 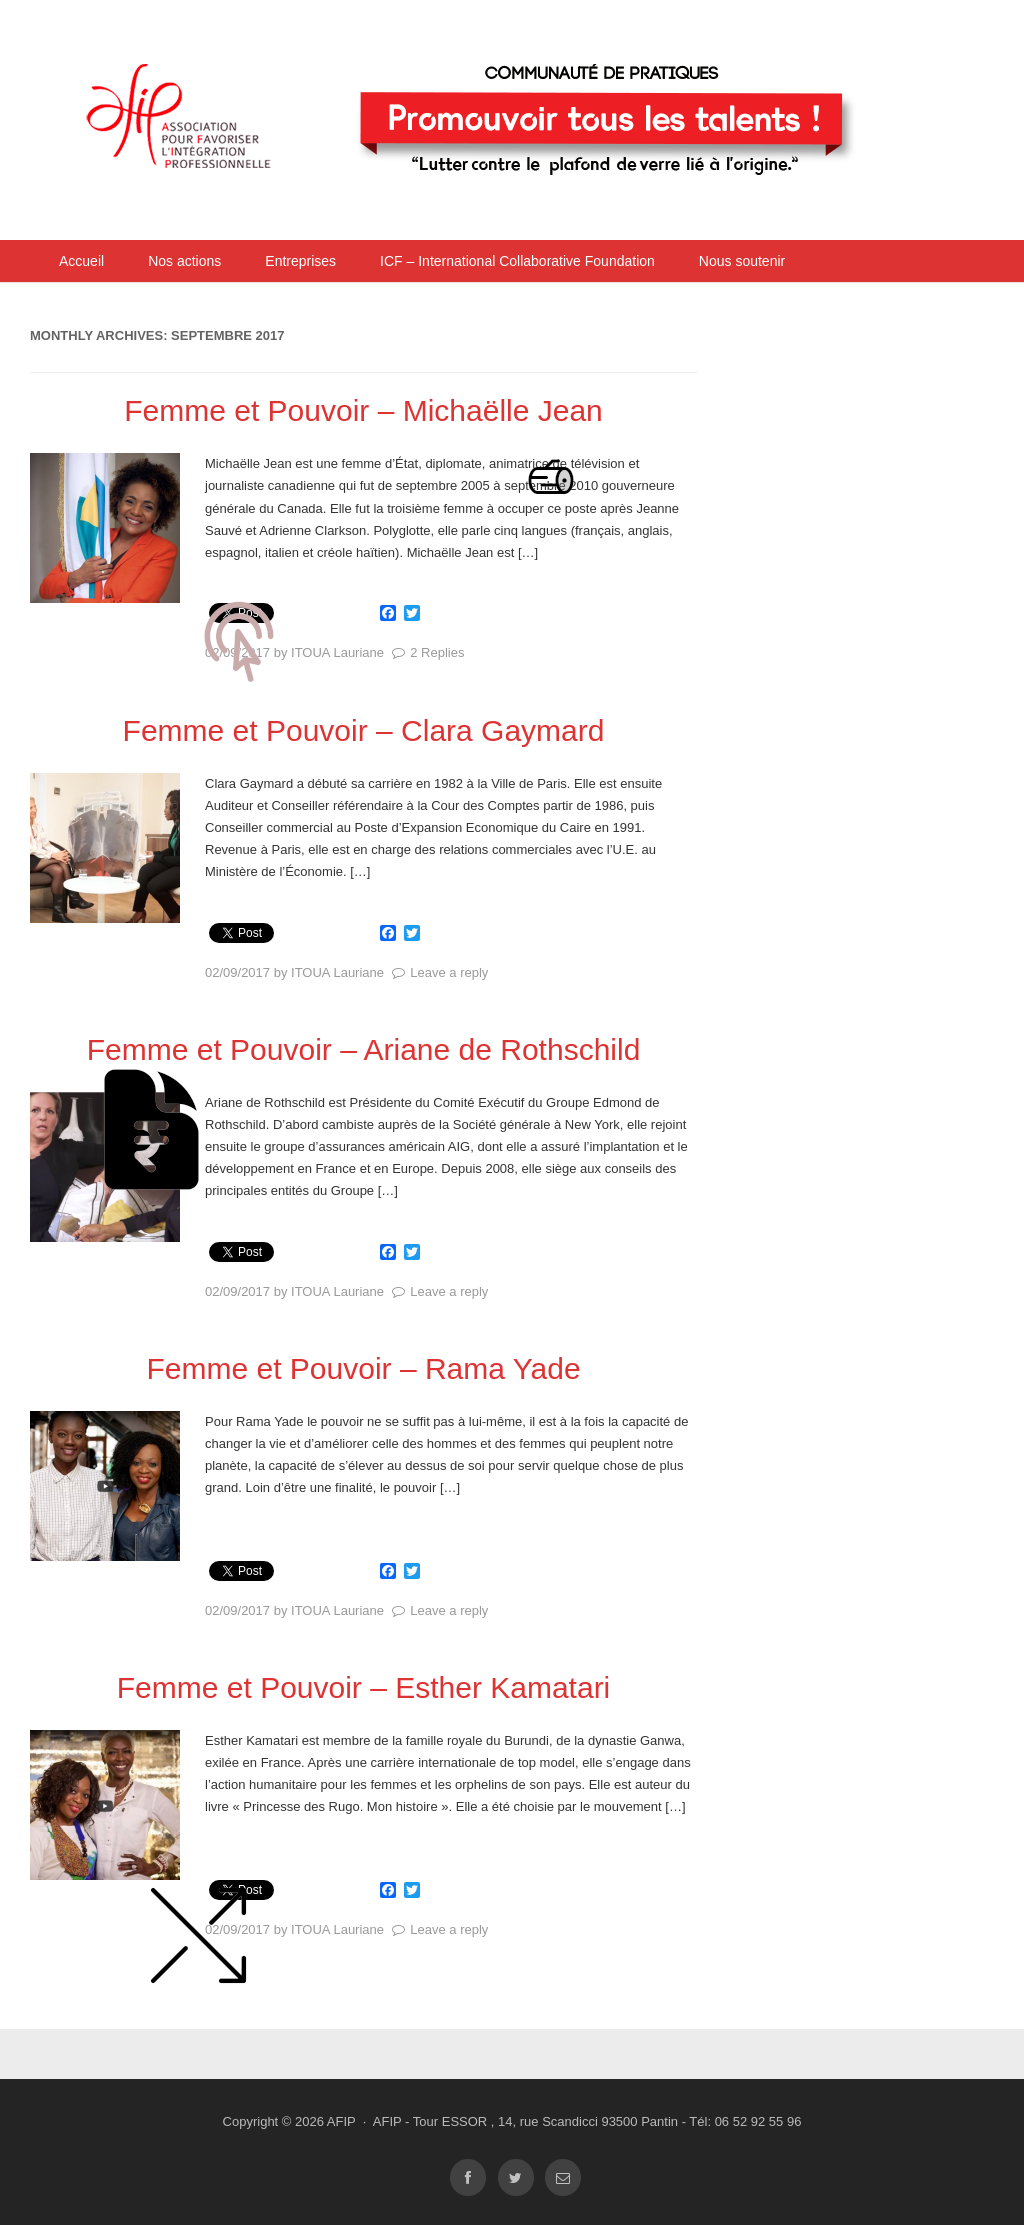 What do you see at coordinates (239, 642) in the screenshot?
I see `tap or click interaction detected` at bounding box center [239, 642].